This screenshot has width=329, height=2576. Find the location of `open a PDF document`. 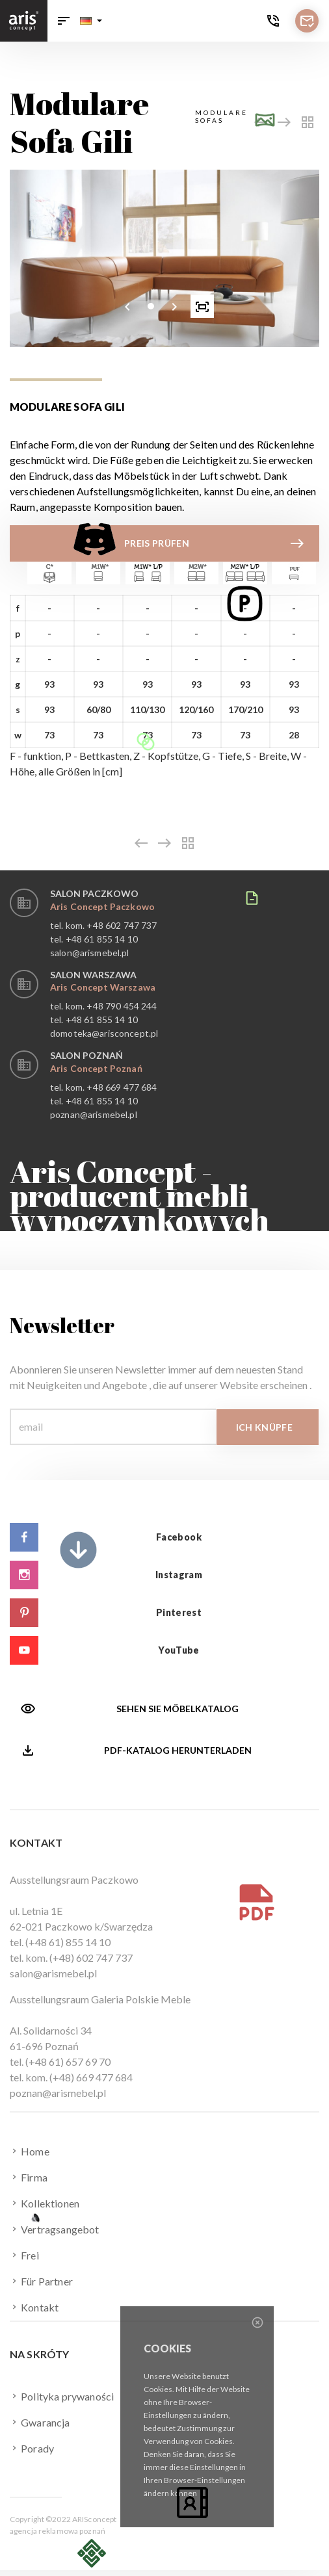

open a PDF document is located at coordinates (256, 1904).